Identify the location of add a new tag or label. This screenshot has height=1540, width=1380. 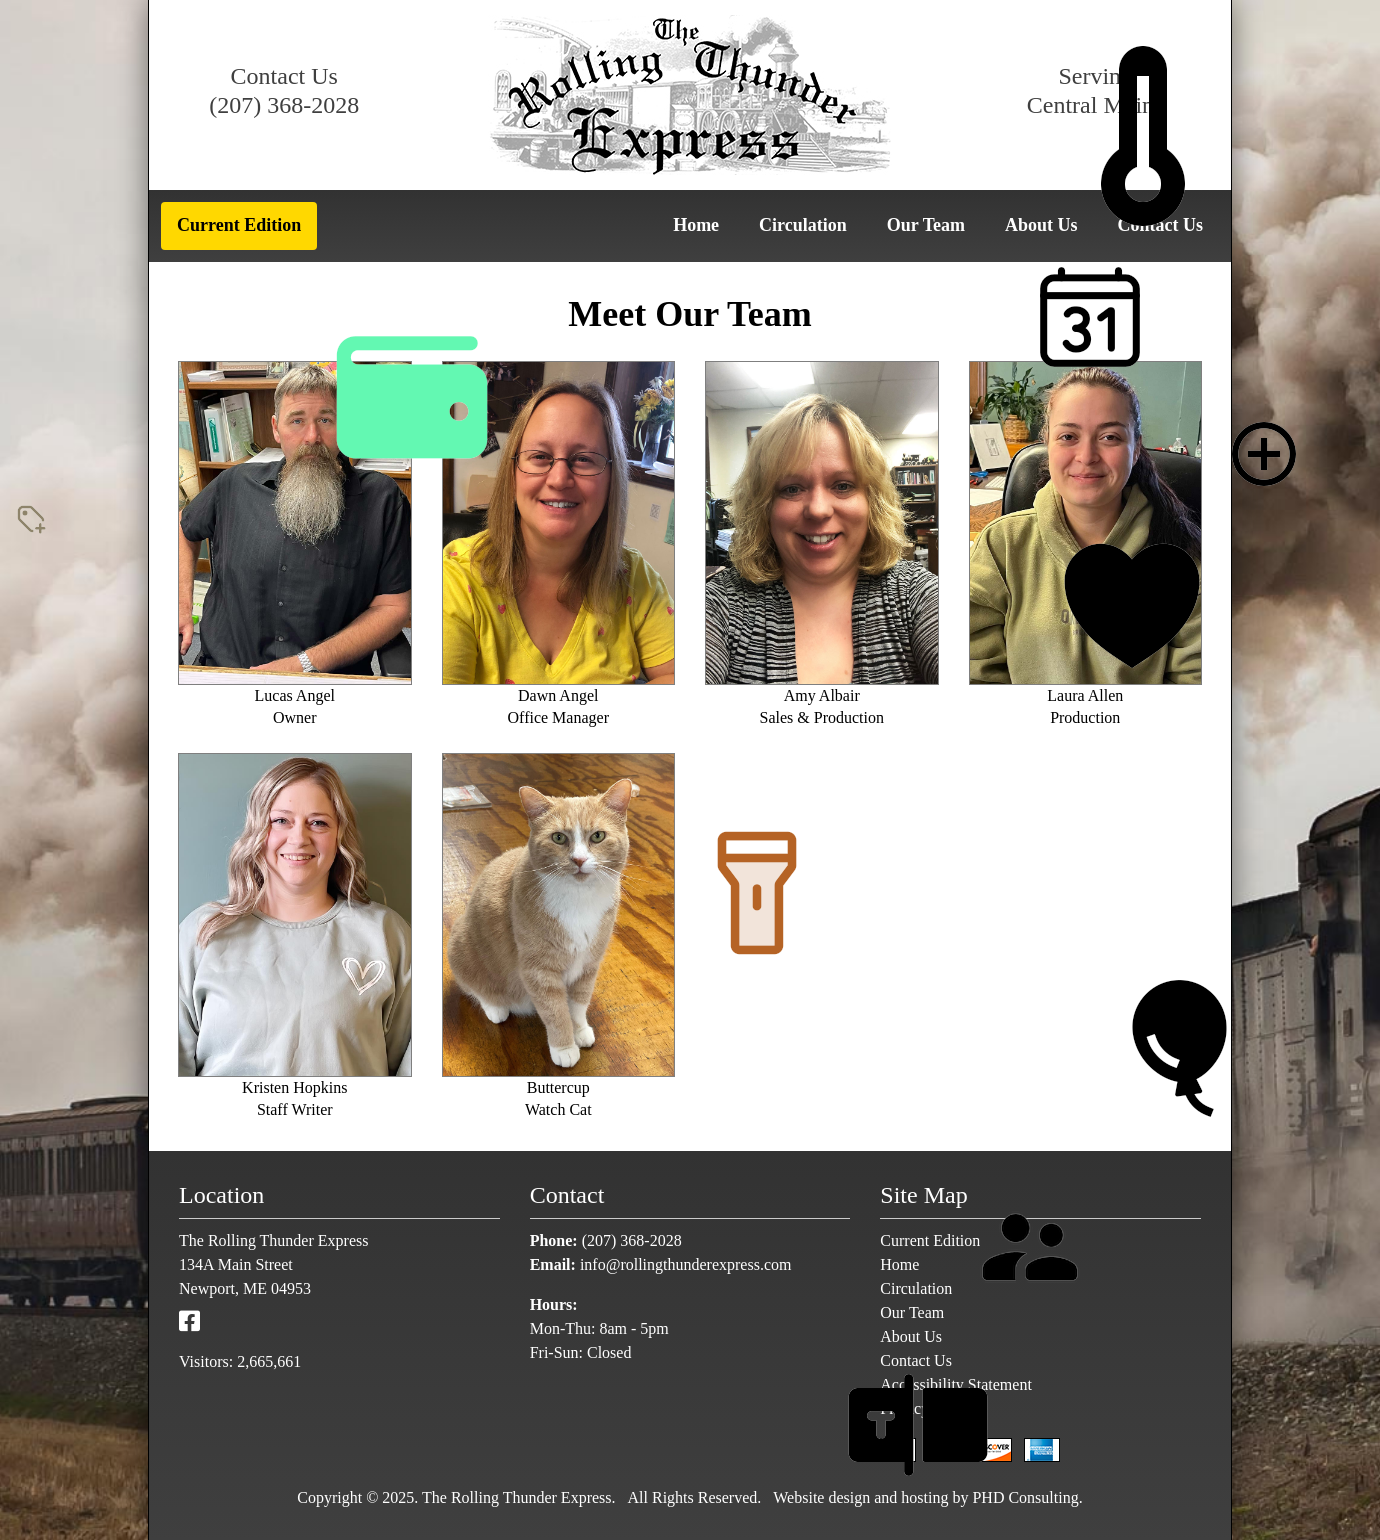
(31, 519).